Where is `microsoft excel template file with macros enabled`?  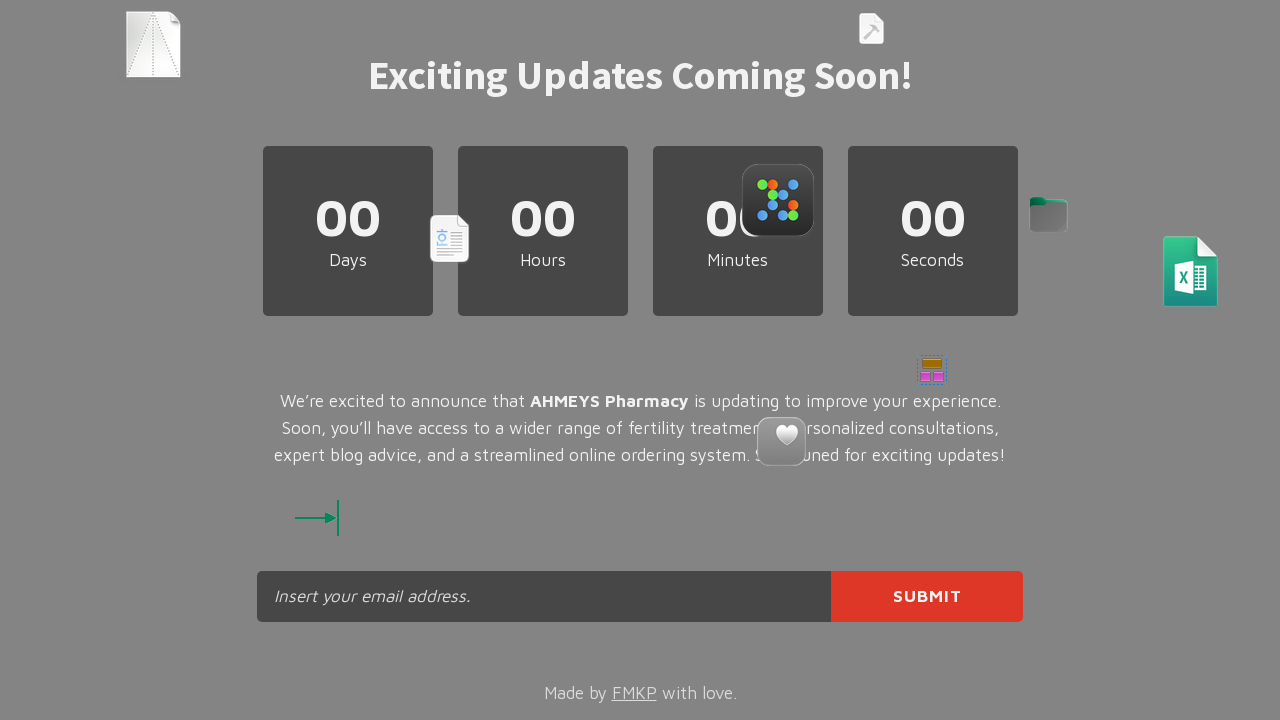
microsoft excel template file with macros enabled is located at coordinates (1190, 271).